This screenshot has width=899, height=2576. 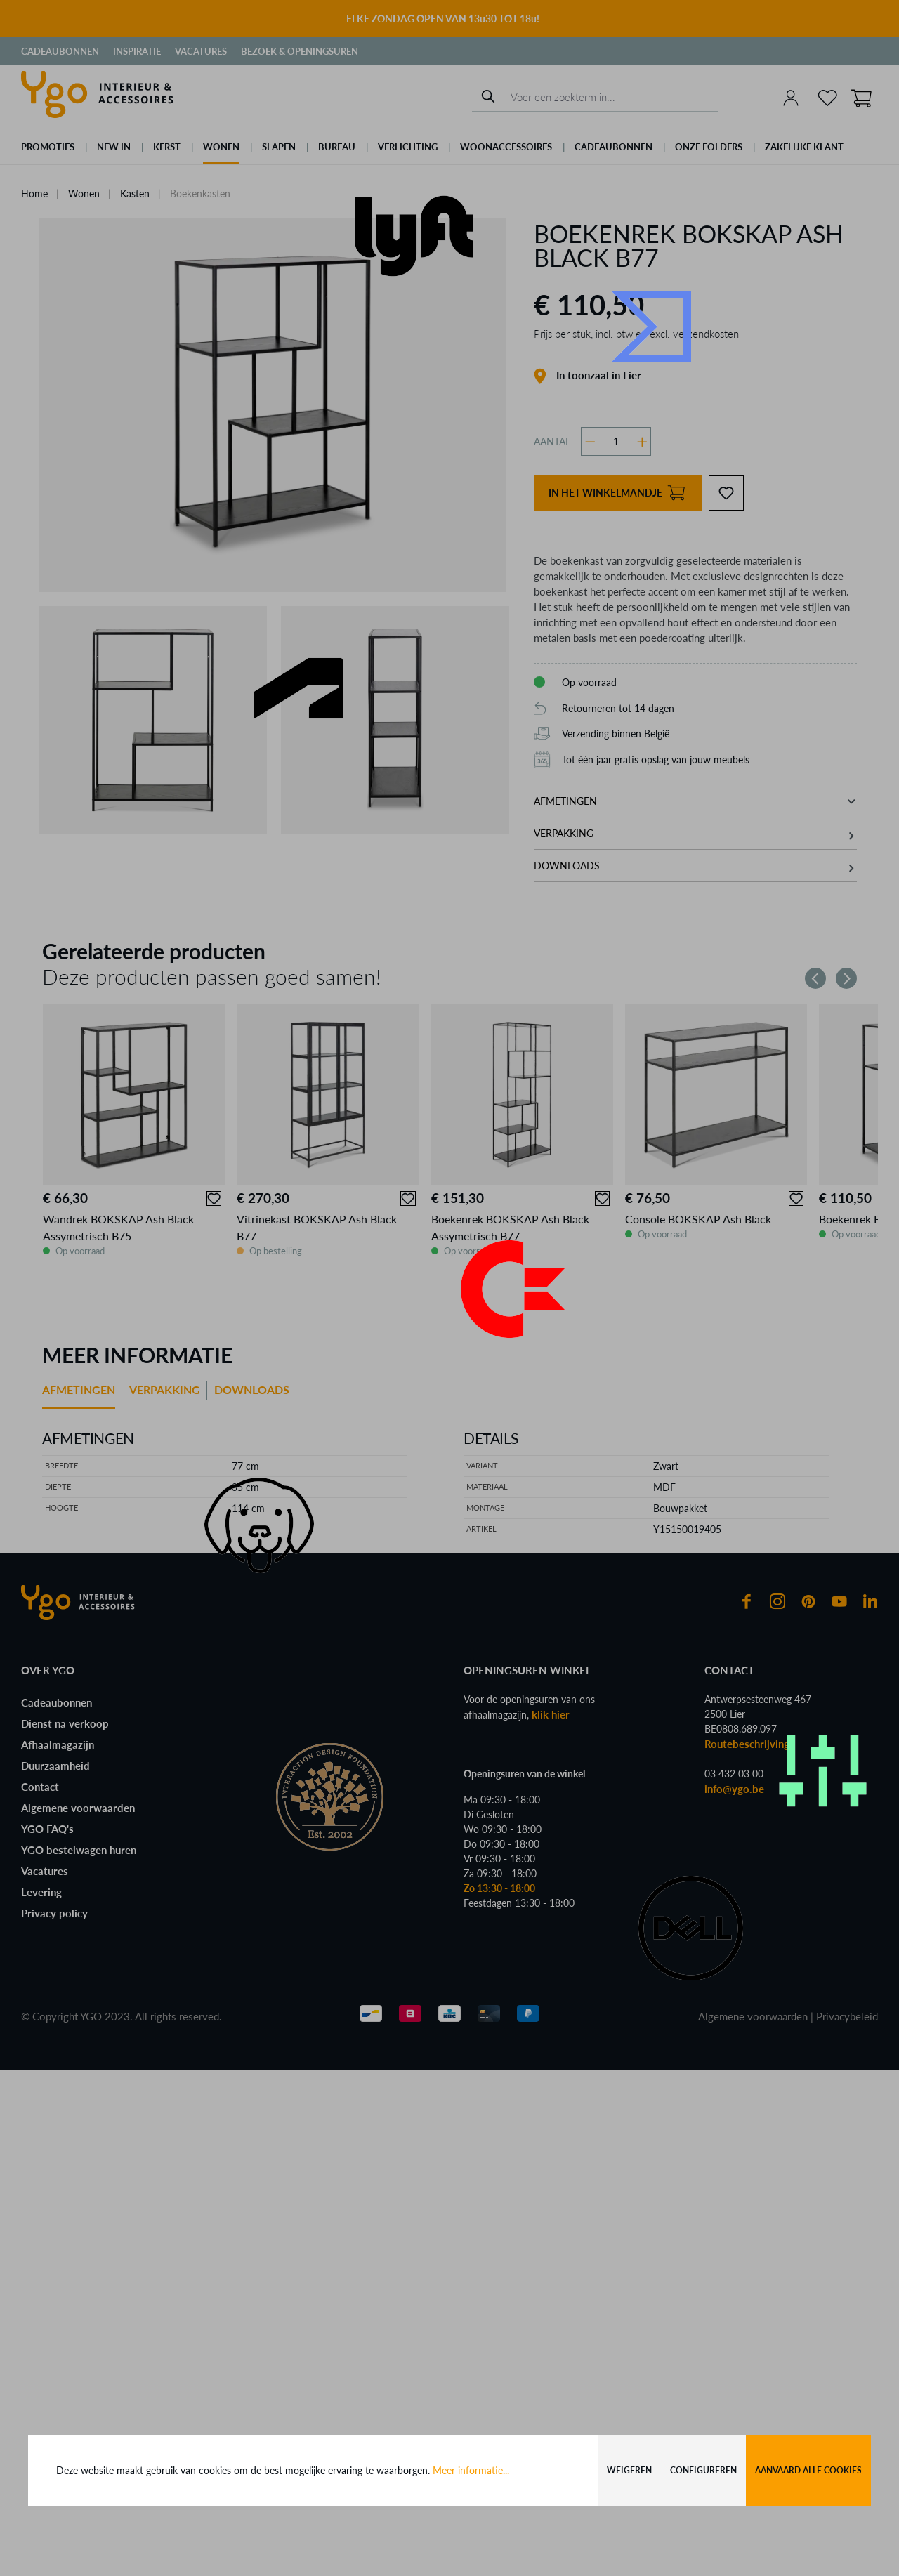 I want to click on dell brand or product identifier, so click(x=690, y=1928).